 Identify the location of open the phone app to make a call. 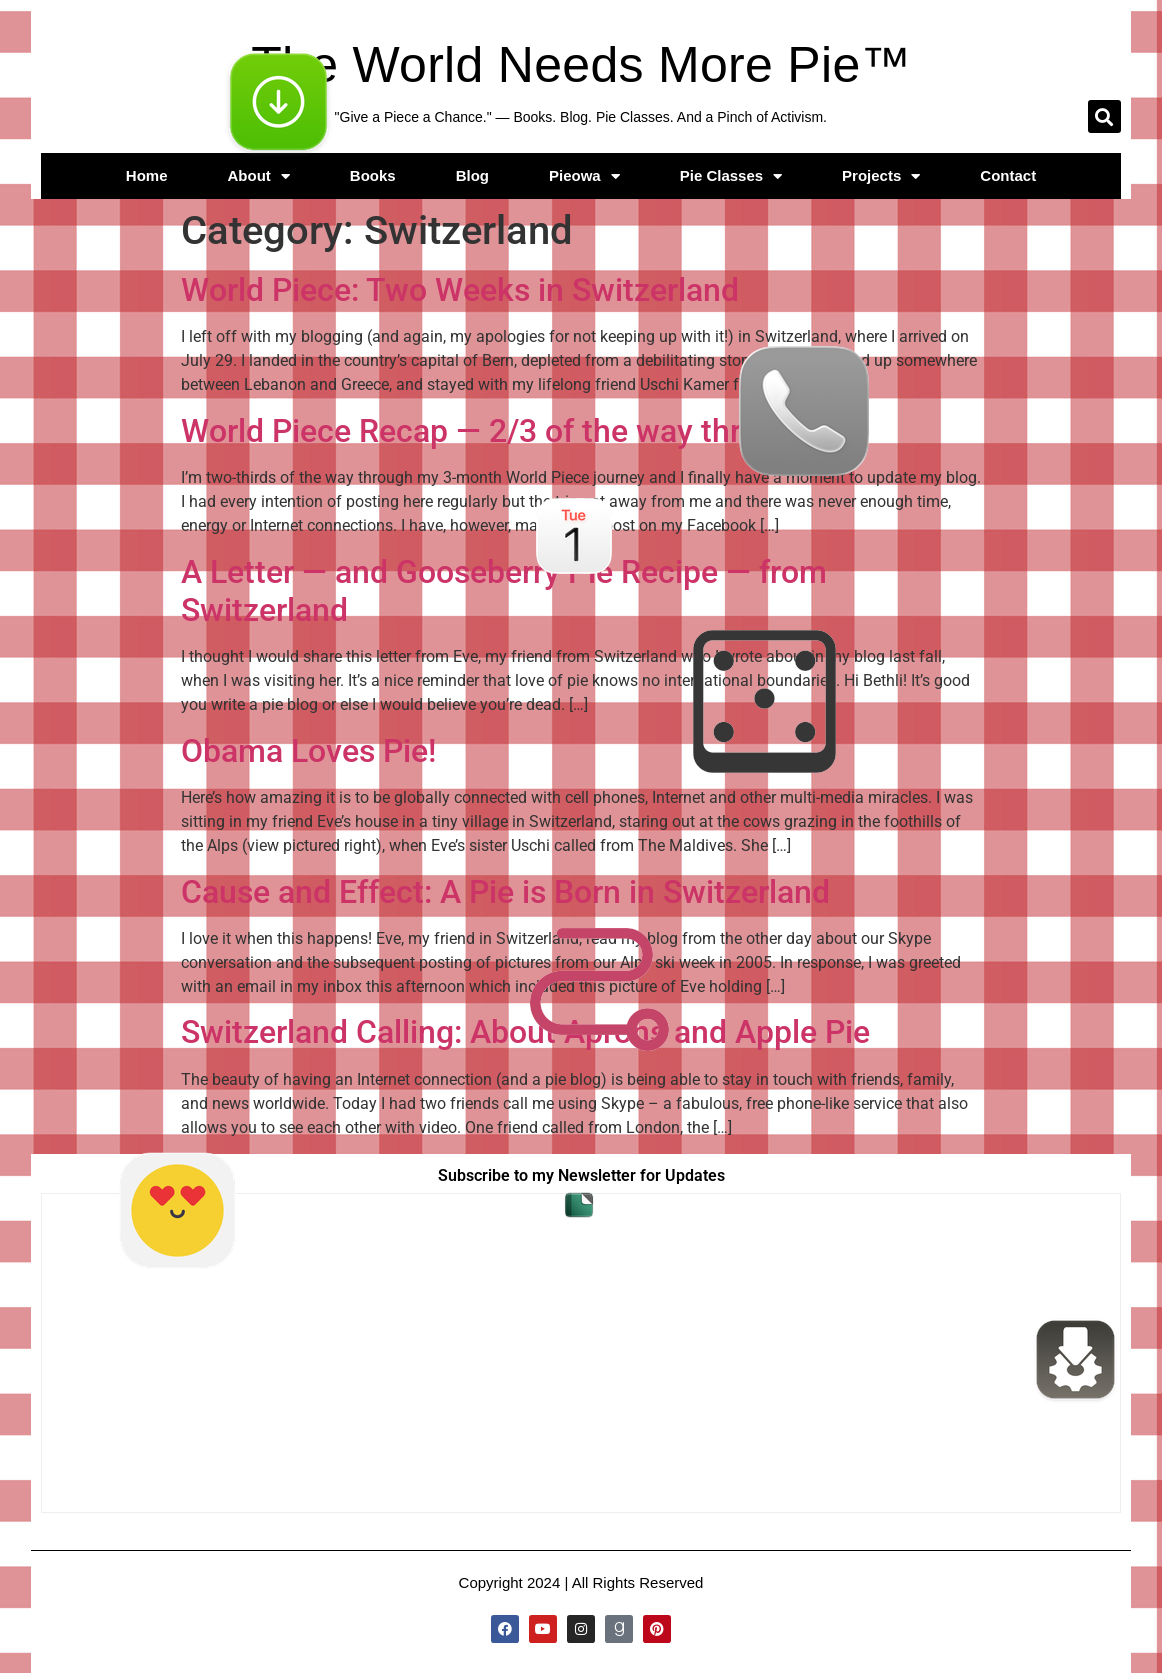
(804, 411).